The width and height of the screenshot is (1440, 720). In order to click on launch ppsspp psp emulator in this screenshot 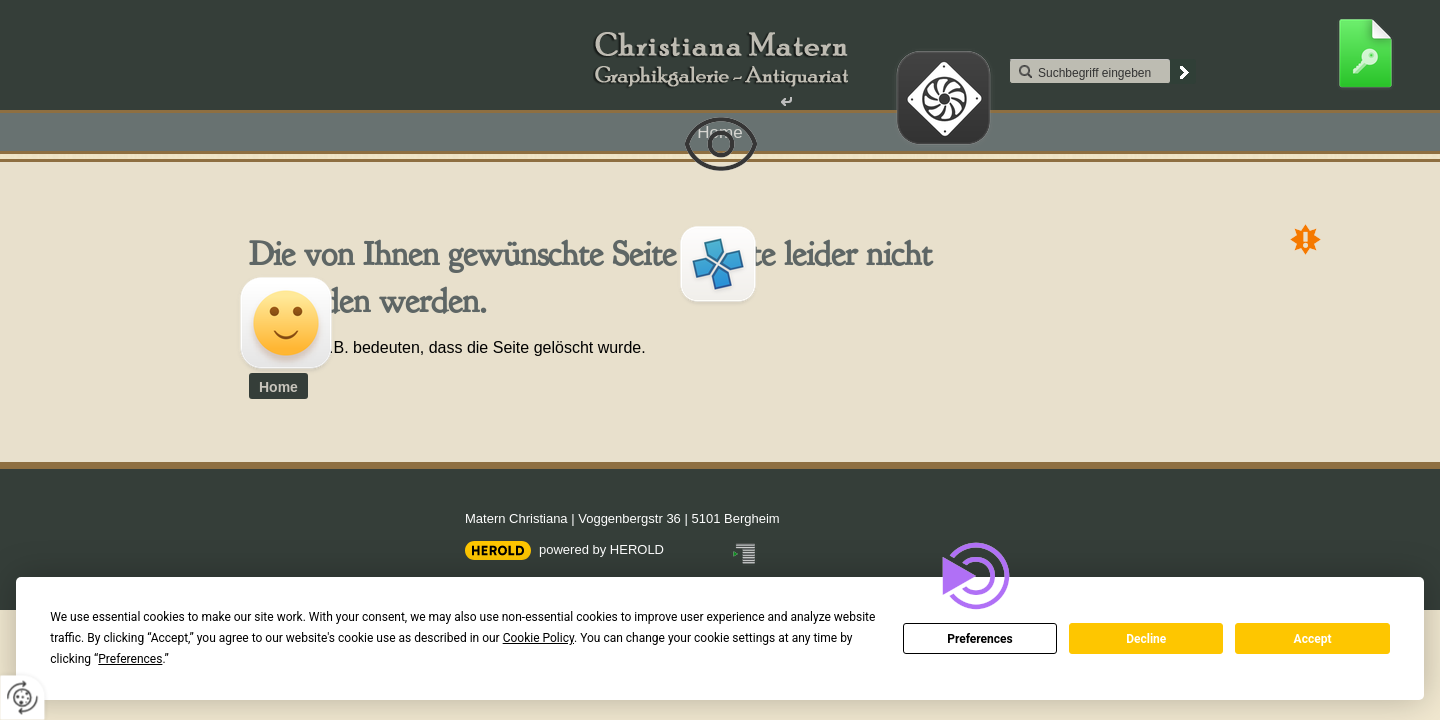, I will do `click(718, 264)`.